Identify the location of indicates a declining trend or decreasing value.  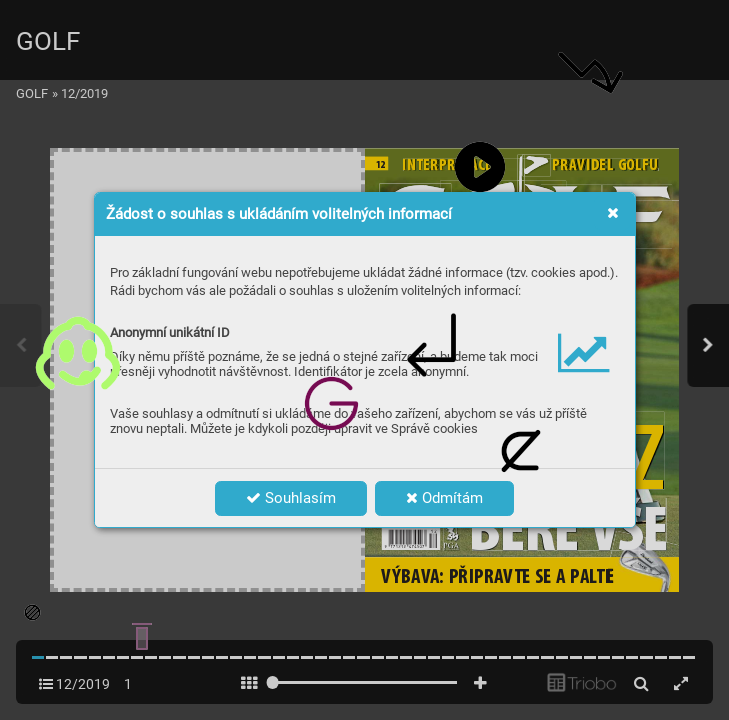
(591, 73).